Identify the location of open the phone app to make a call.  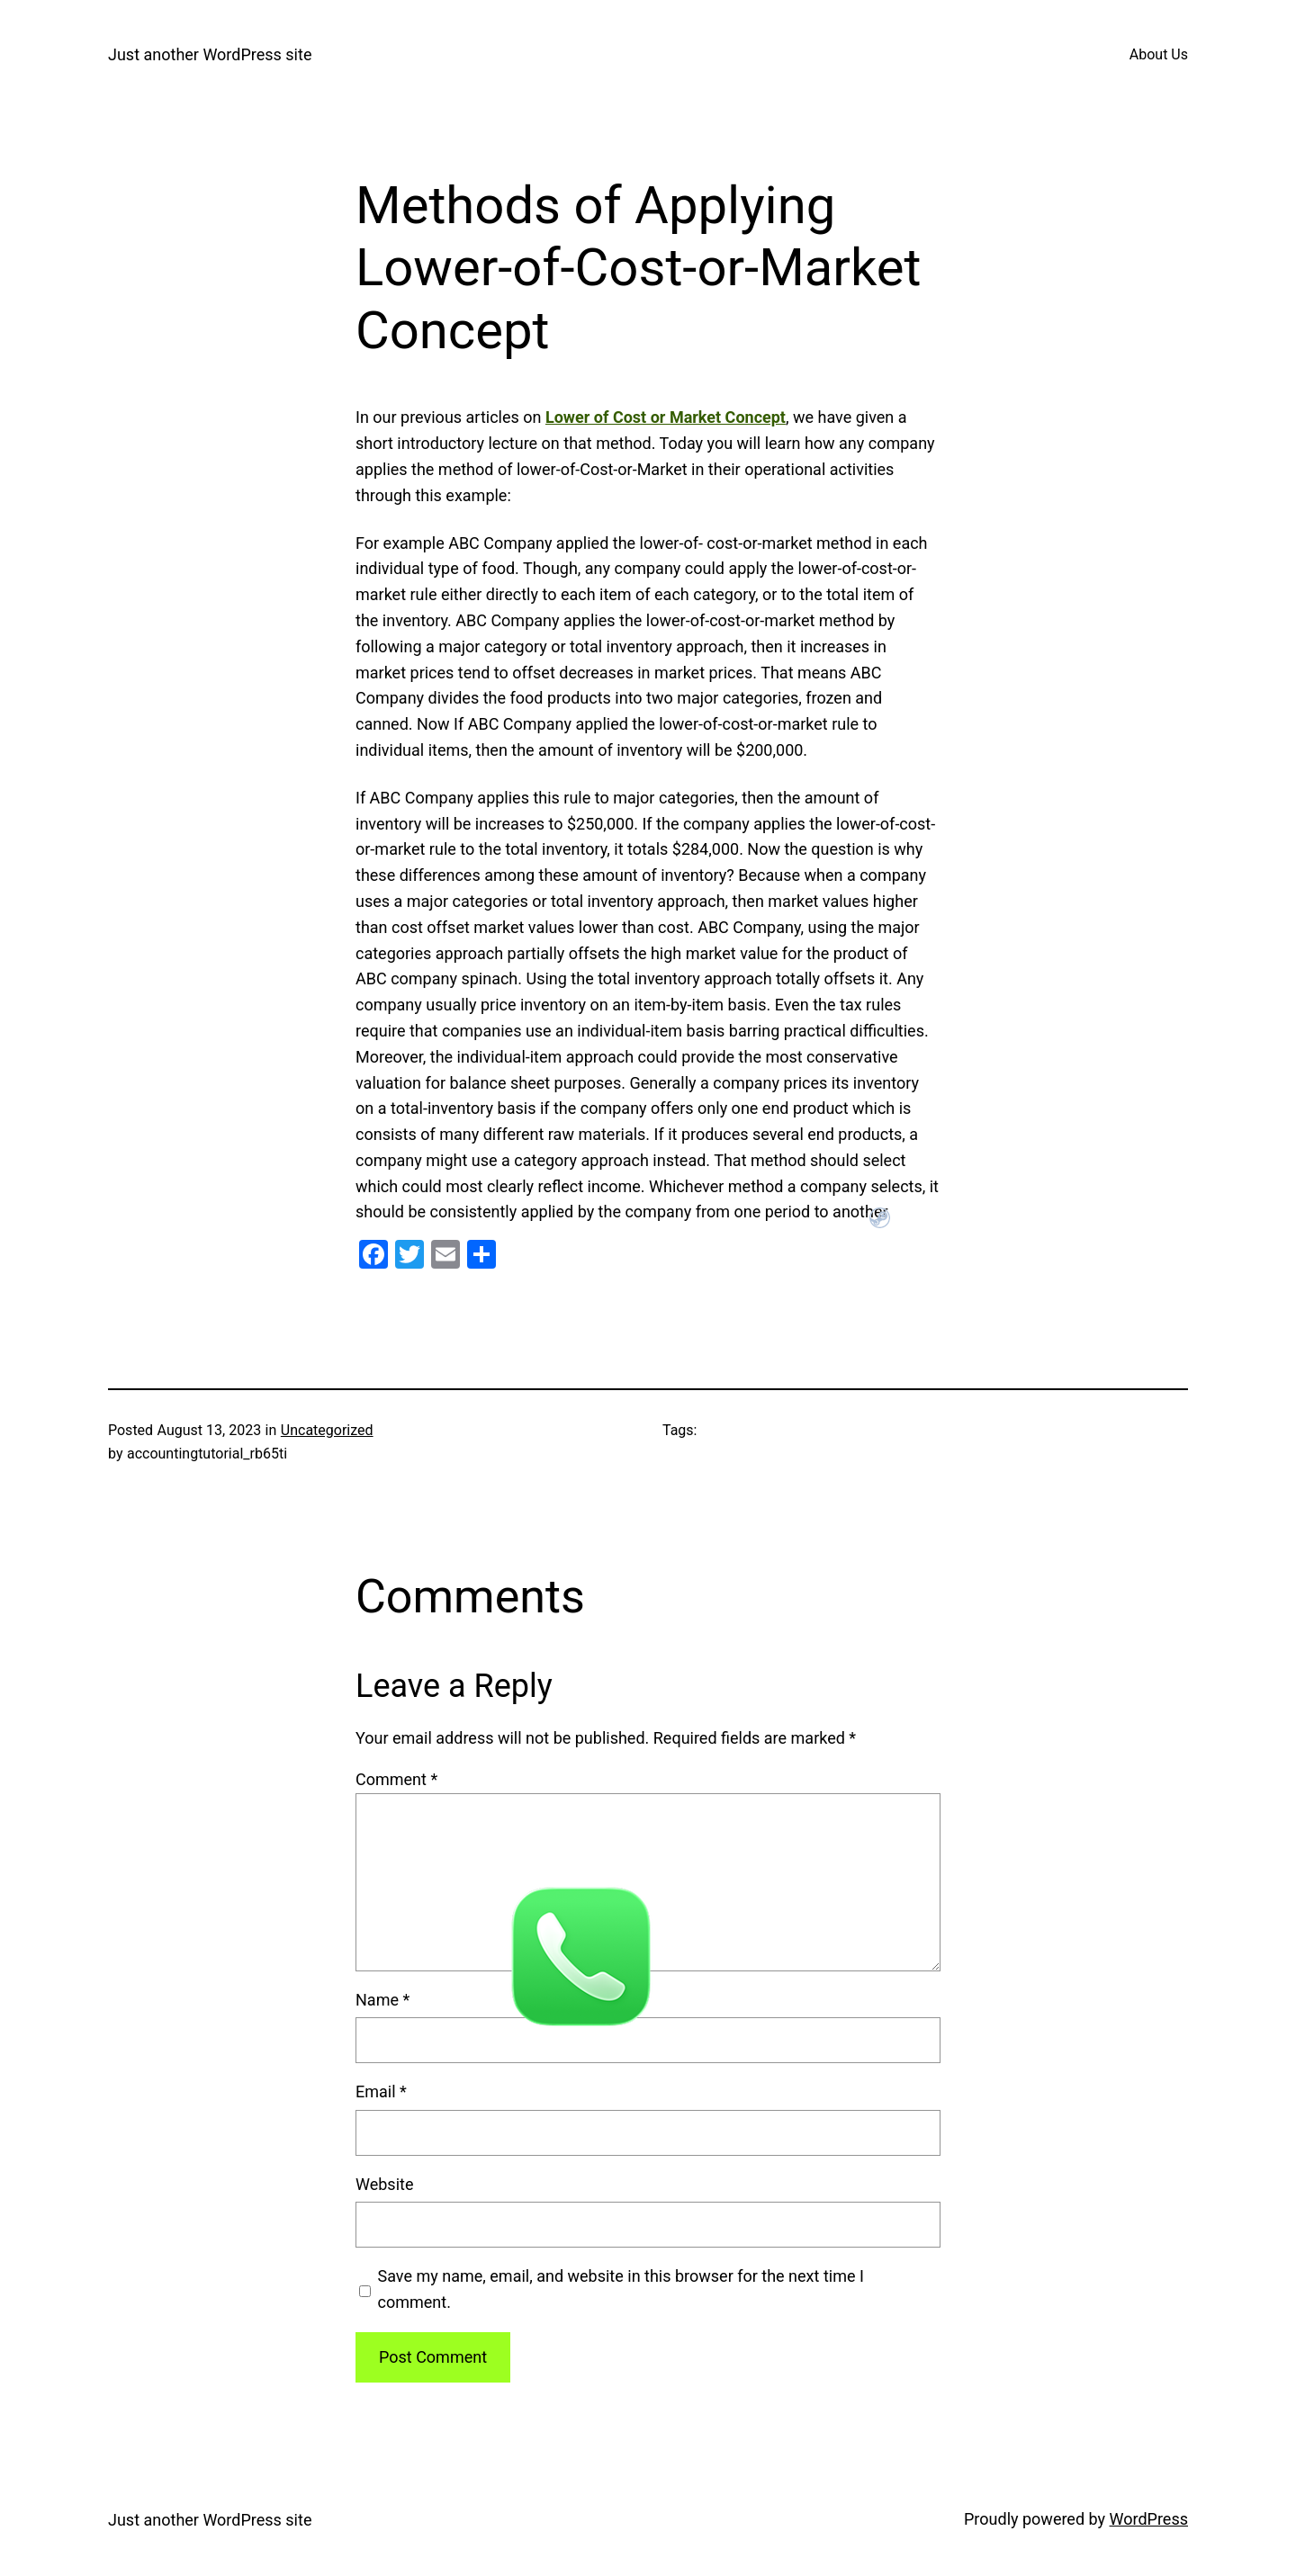
(580, 1956).